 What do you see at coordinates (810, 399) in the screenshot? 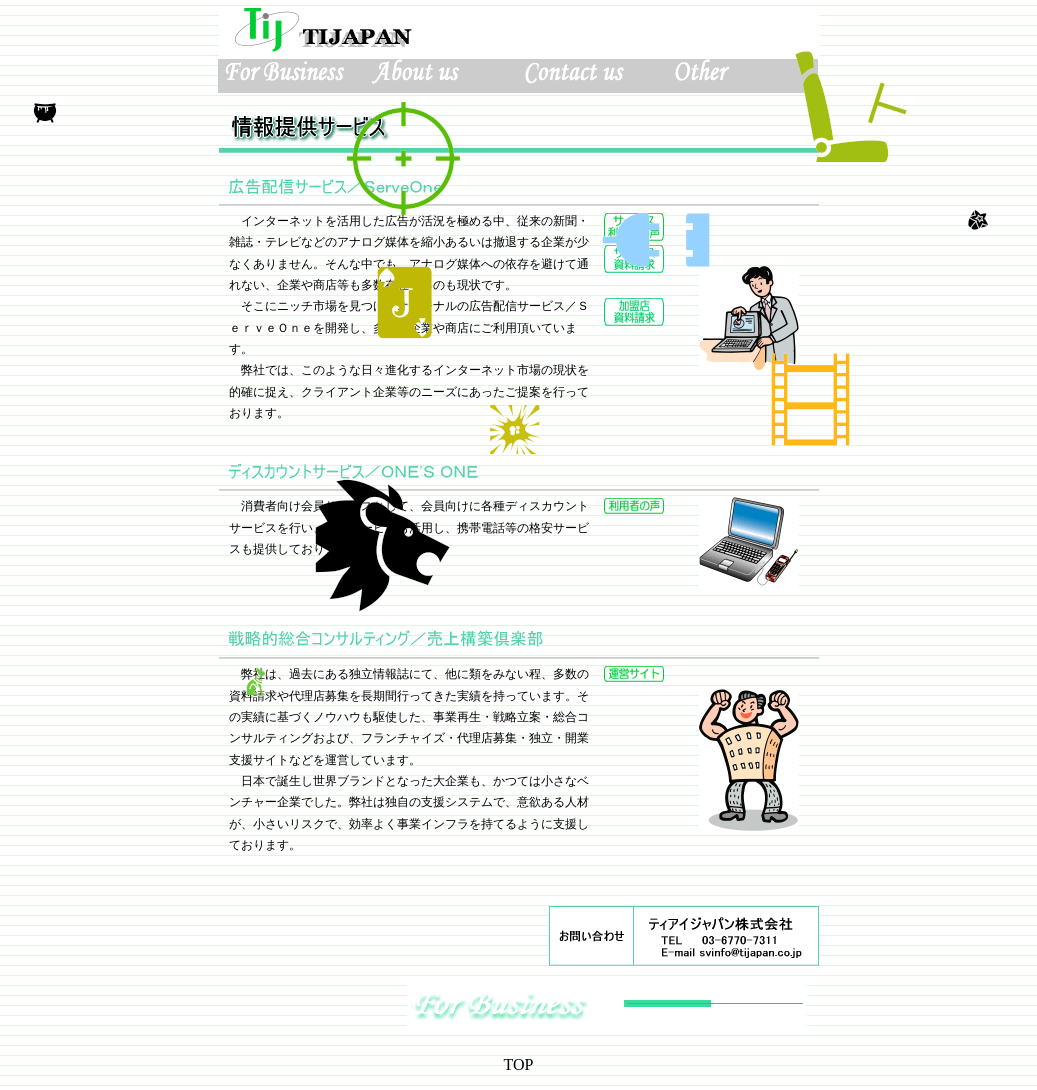
I see `access video or movie content` at bounding box center [810, 399].